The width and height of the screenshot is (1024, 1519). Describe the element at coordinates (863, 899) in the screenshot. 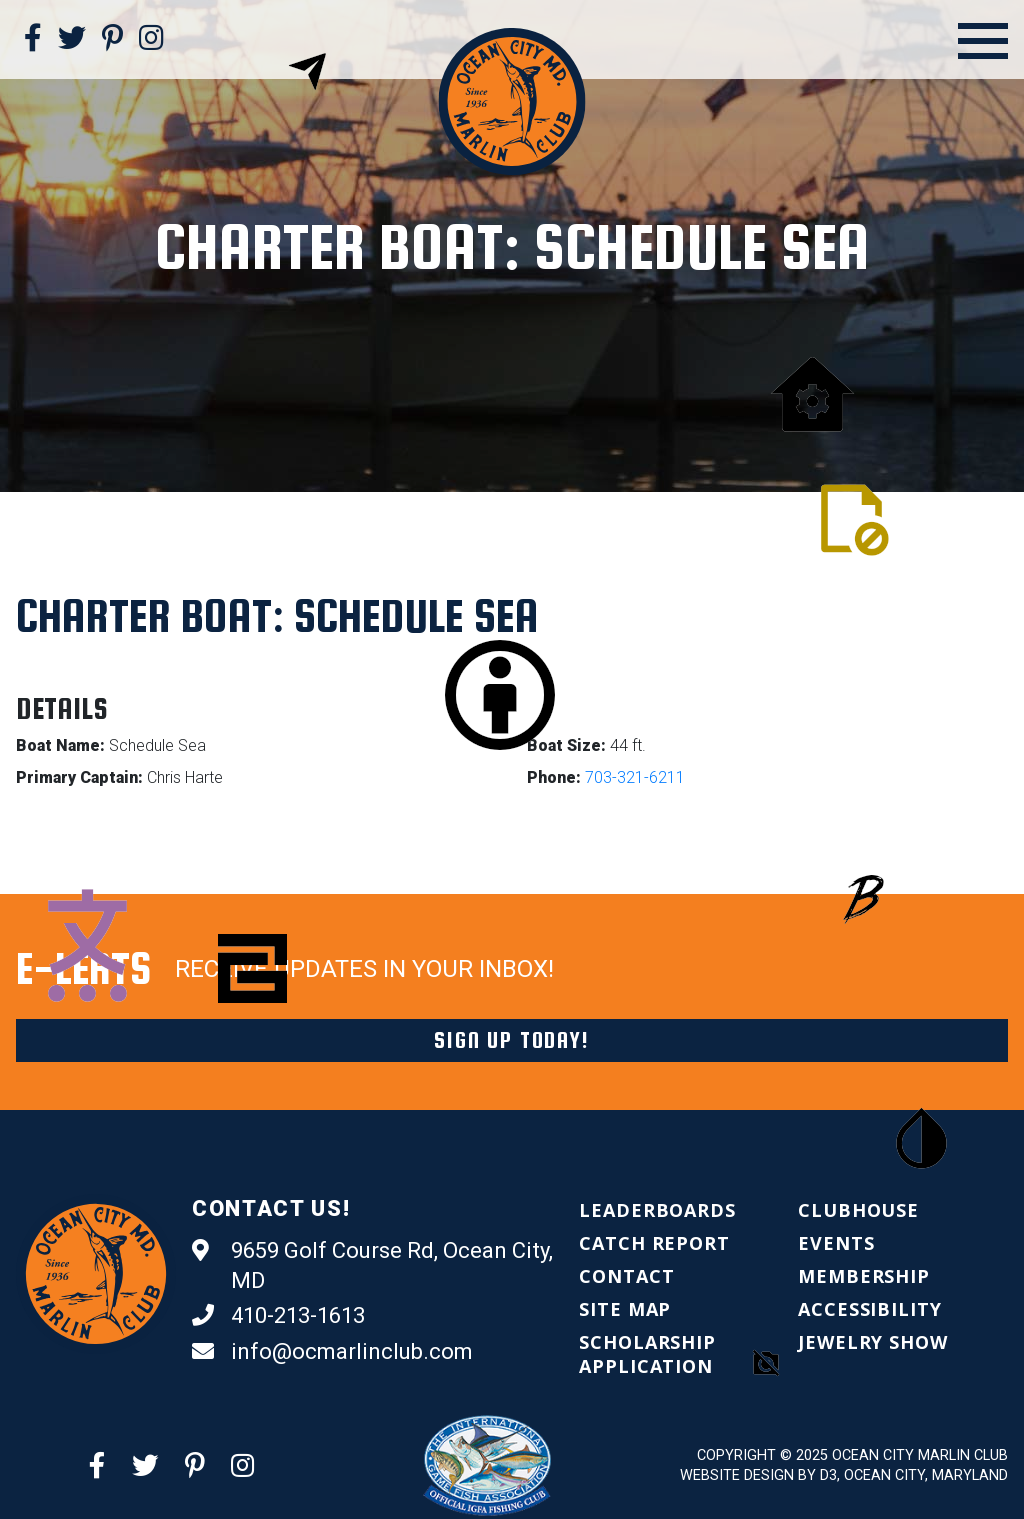

I see `babel javascript compiler logo` at that location.